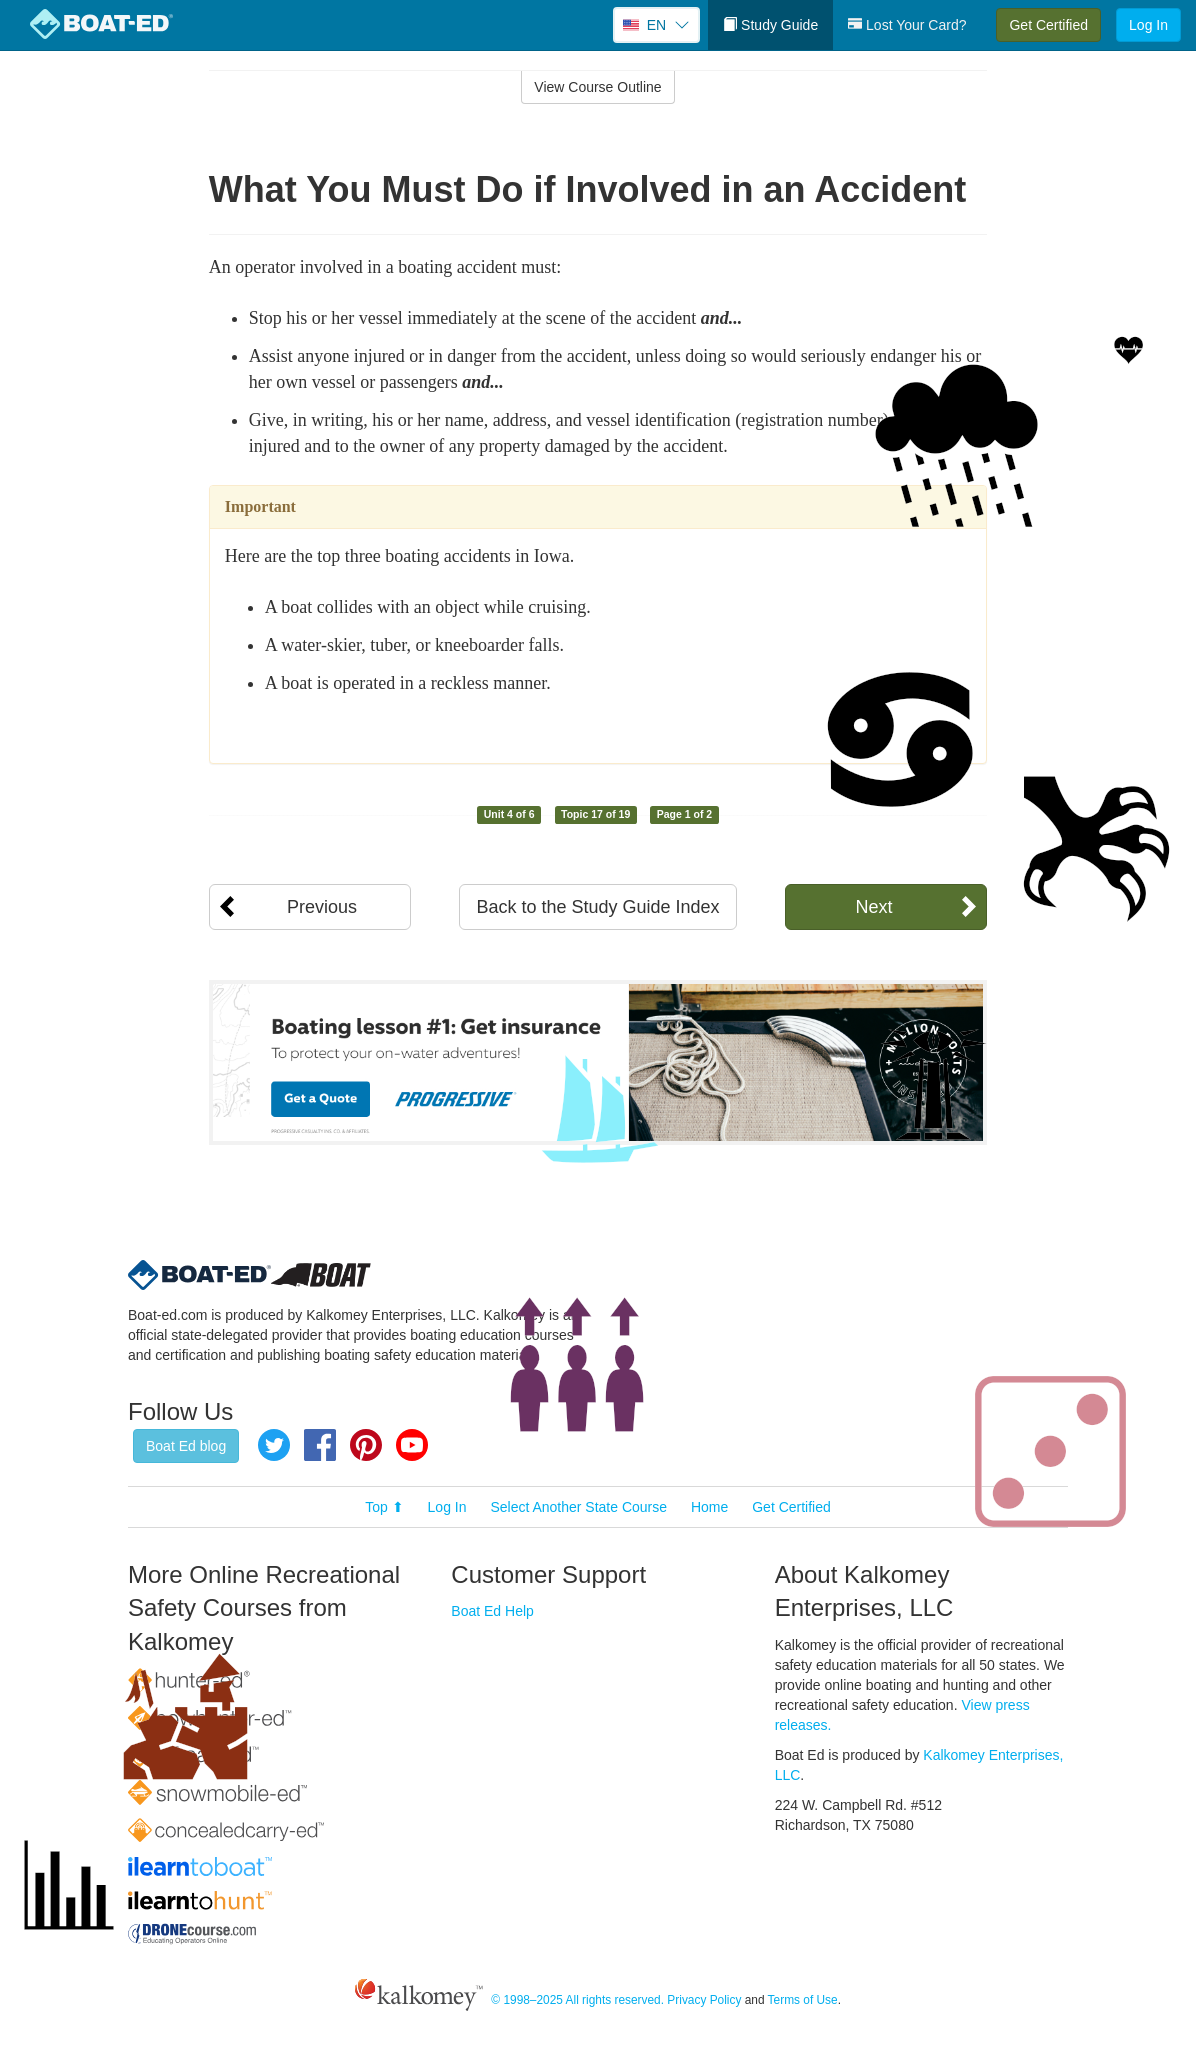  Describe the element at coordinates (900, 740) in the screenshot. I see `view cancer zodiac sign information` at that location.